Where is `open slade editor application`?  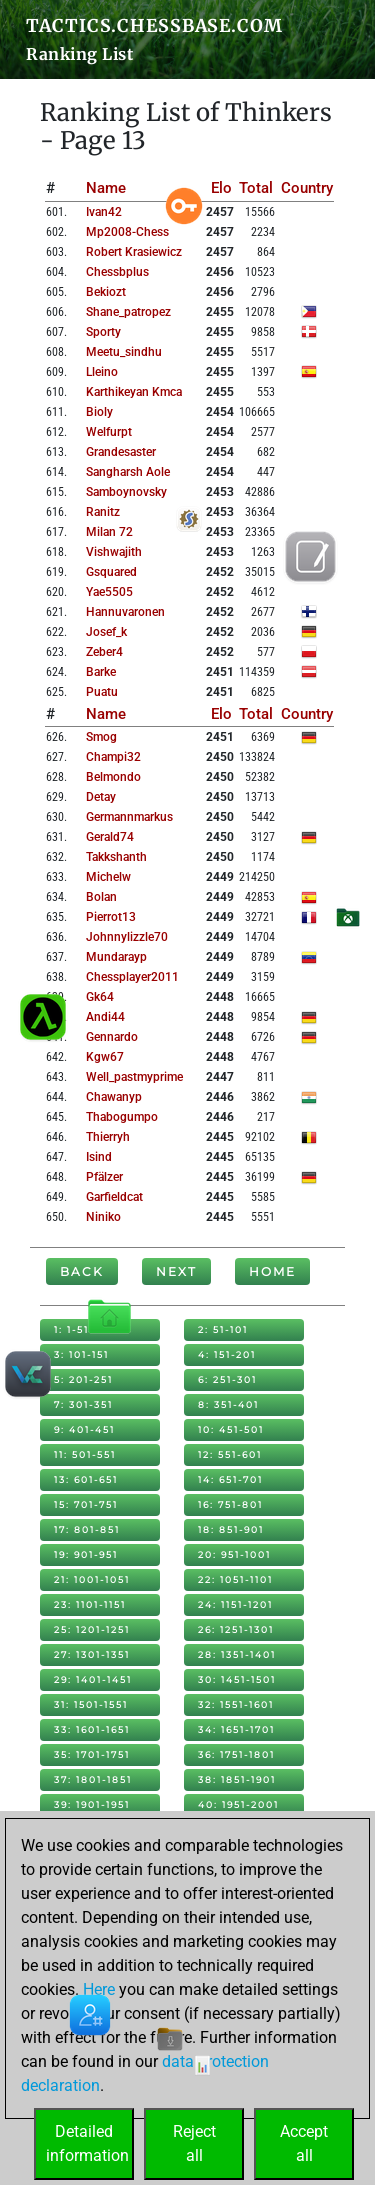
open slade editor application is located at coordinates (189, 519).